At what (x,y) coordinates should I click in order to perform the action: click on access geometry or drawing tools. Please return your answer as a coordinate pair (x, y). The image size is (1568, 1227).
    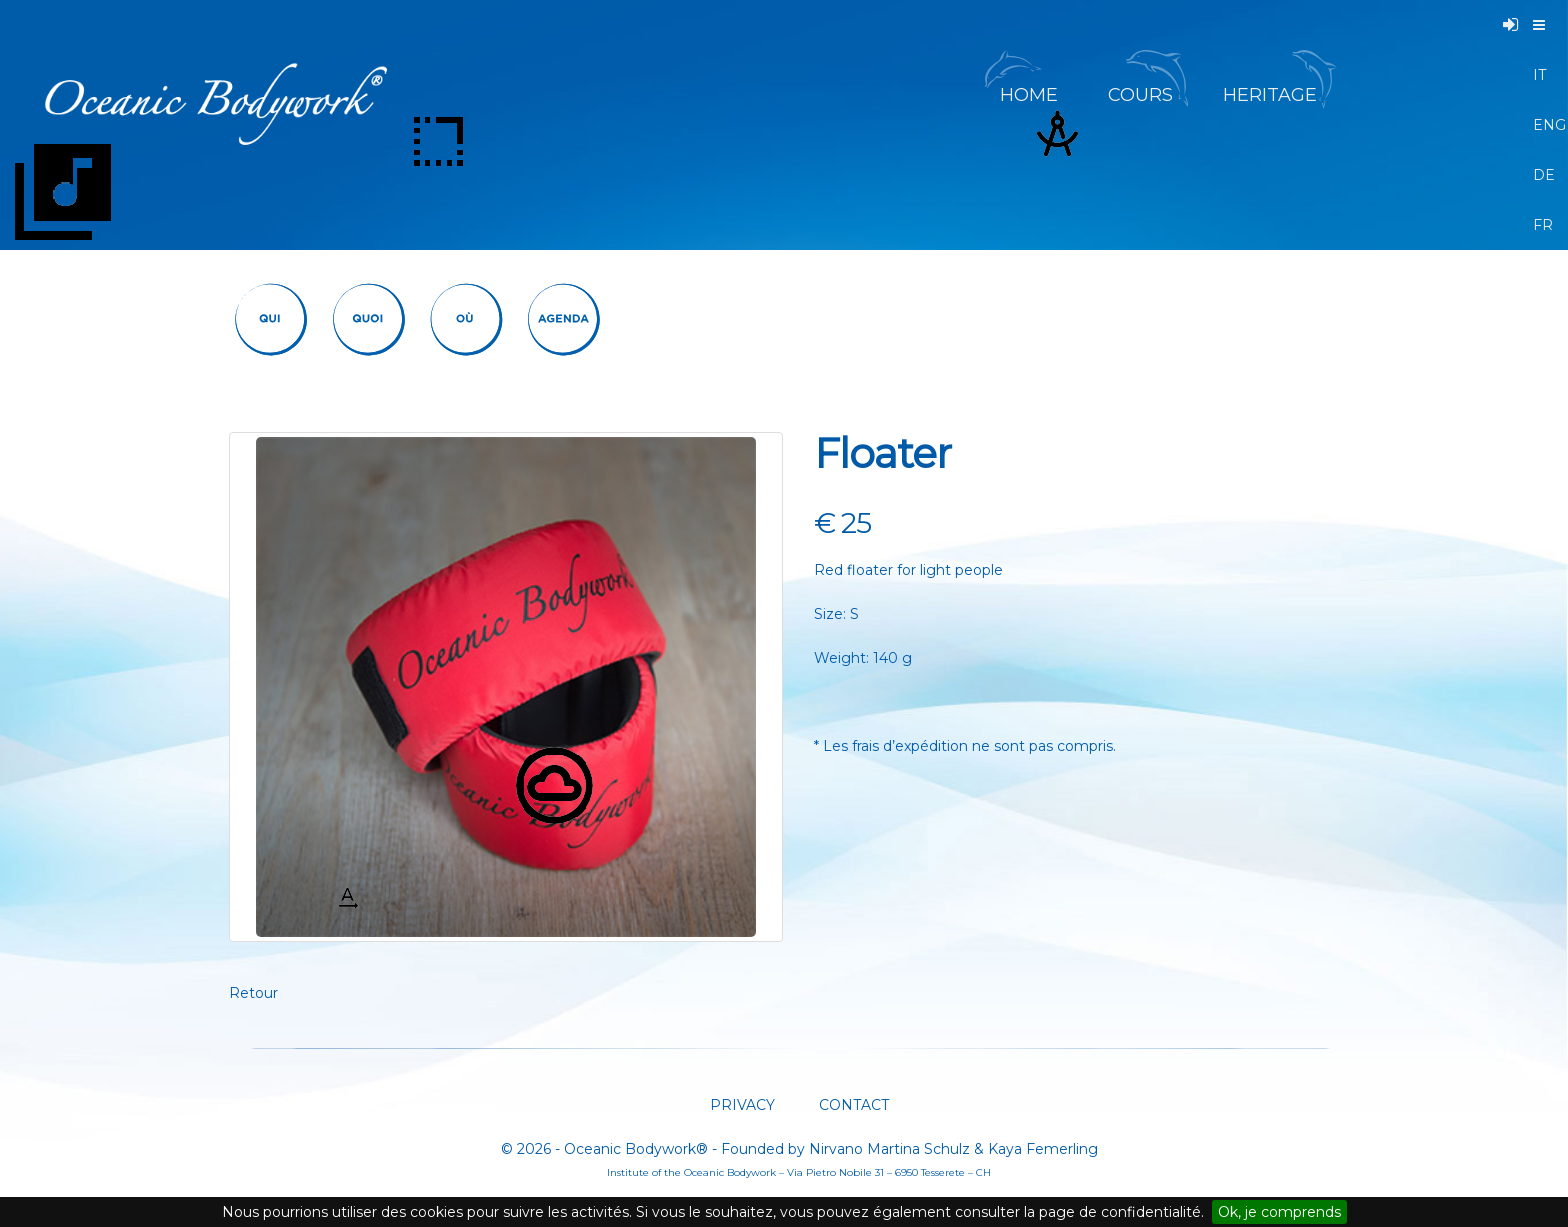
    Looking at the image, I should click on (1057, 133).